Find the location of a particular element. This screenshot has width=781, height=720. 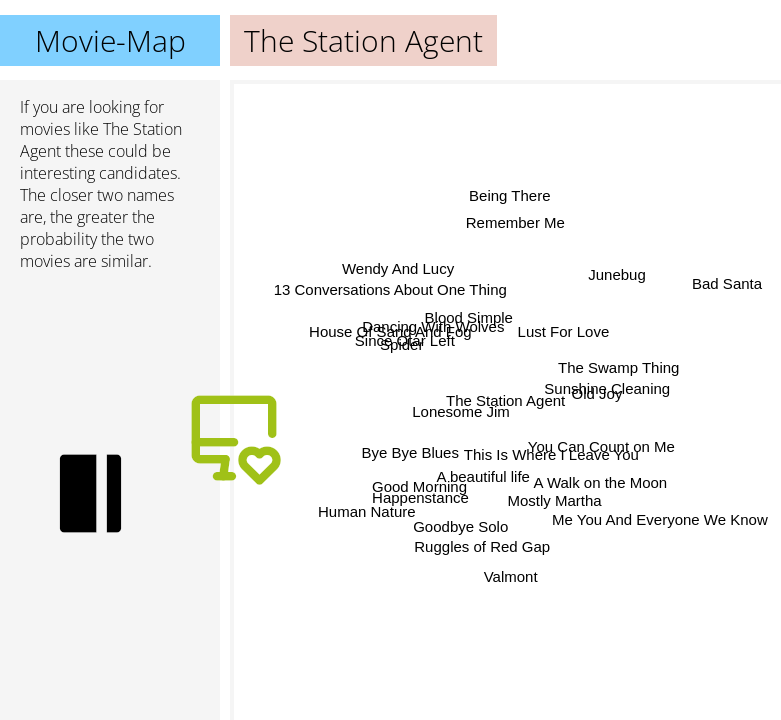

add this device to favorites is located at coordinates (234, 438).